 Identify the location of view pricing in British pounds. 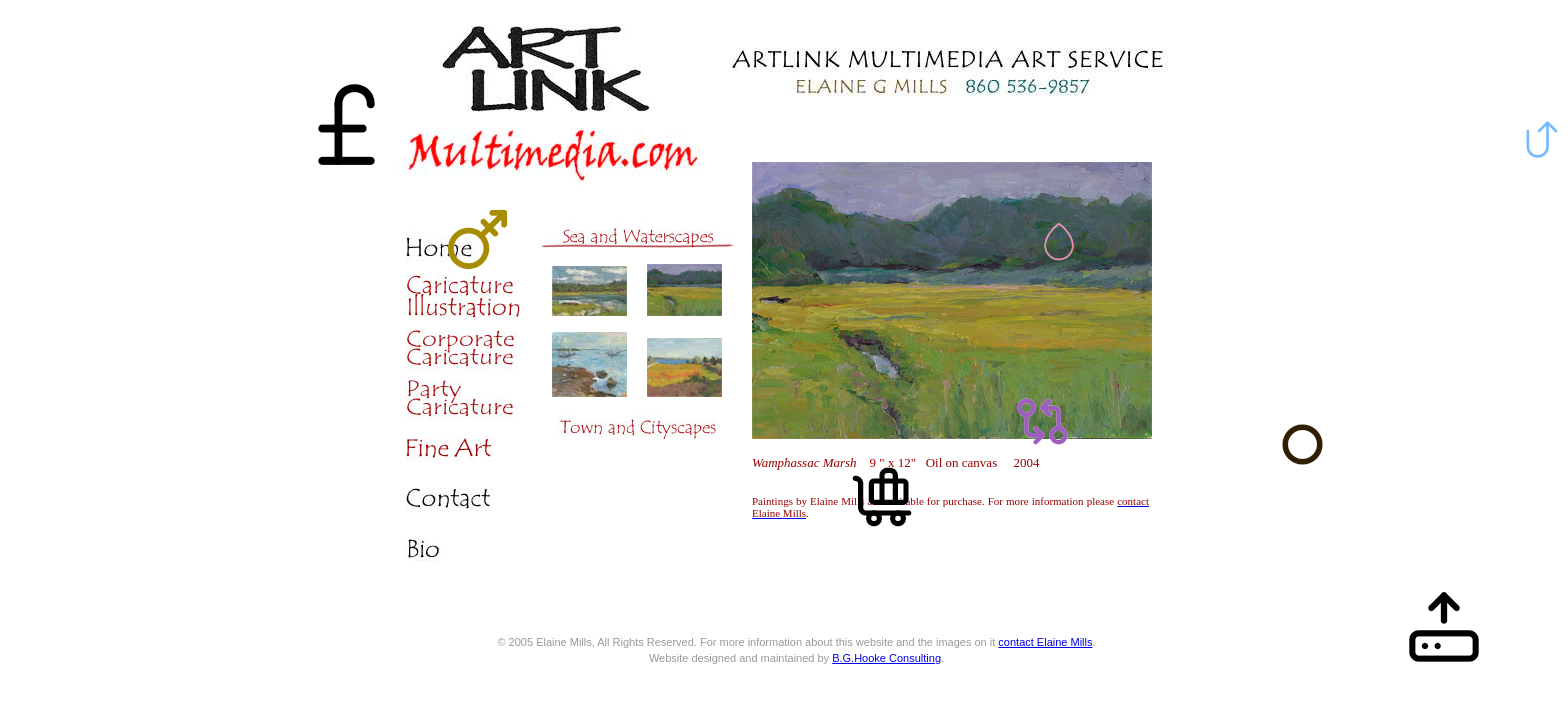
(346, 124).